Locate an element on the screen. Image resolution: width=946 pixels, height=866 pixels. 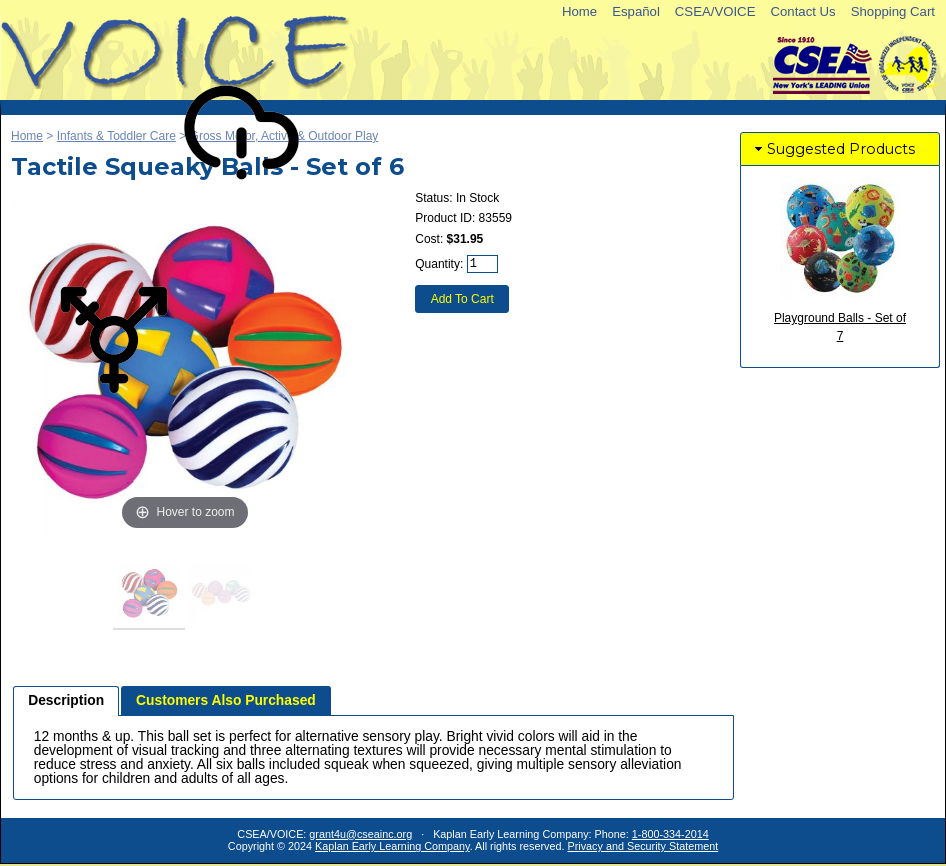
cloud service warning or error is located at coordinates (241, 132).